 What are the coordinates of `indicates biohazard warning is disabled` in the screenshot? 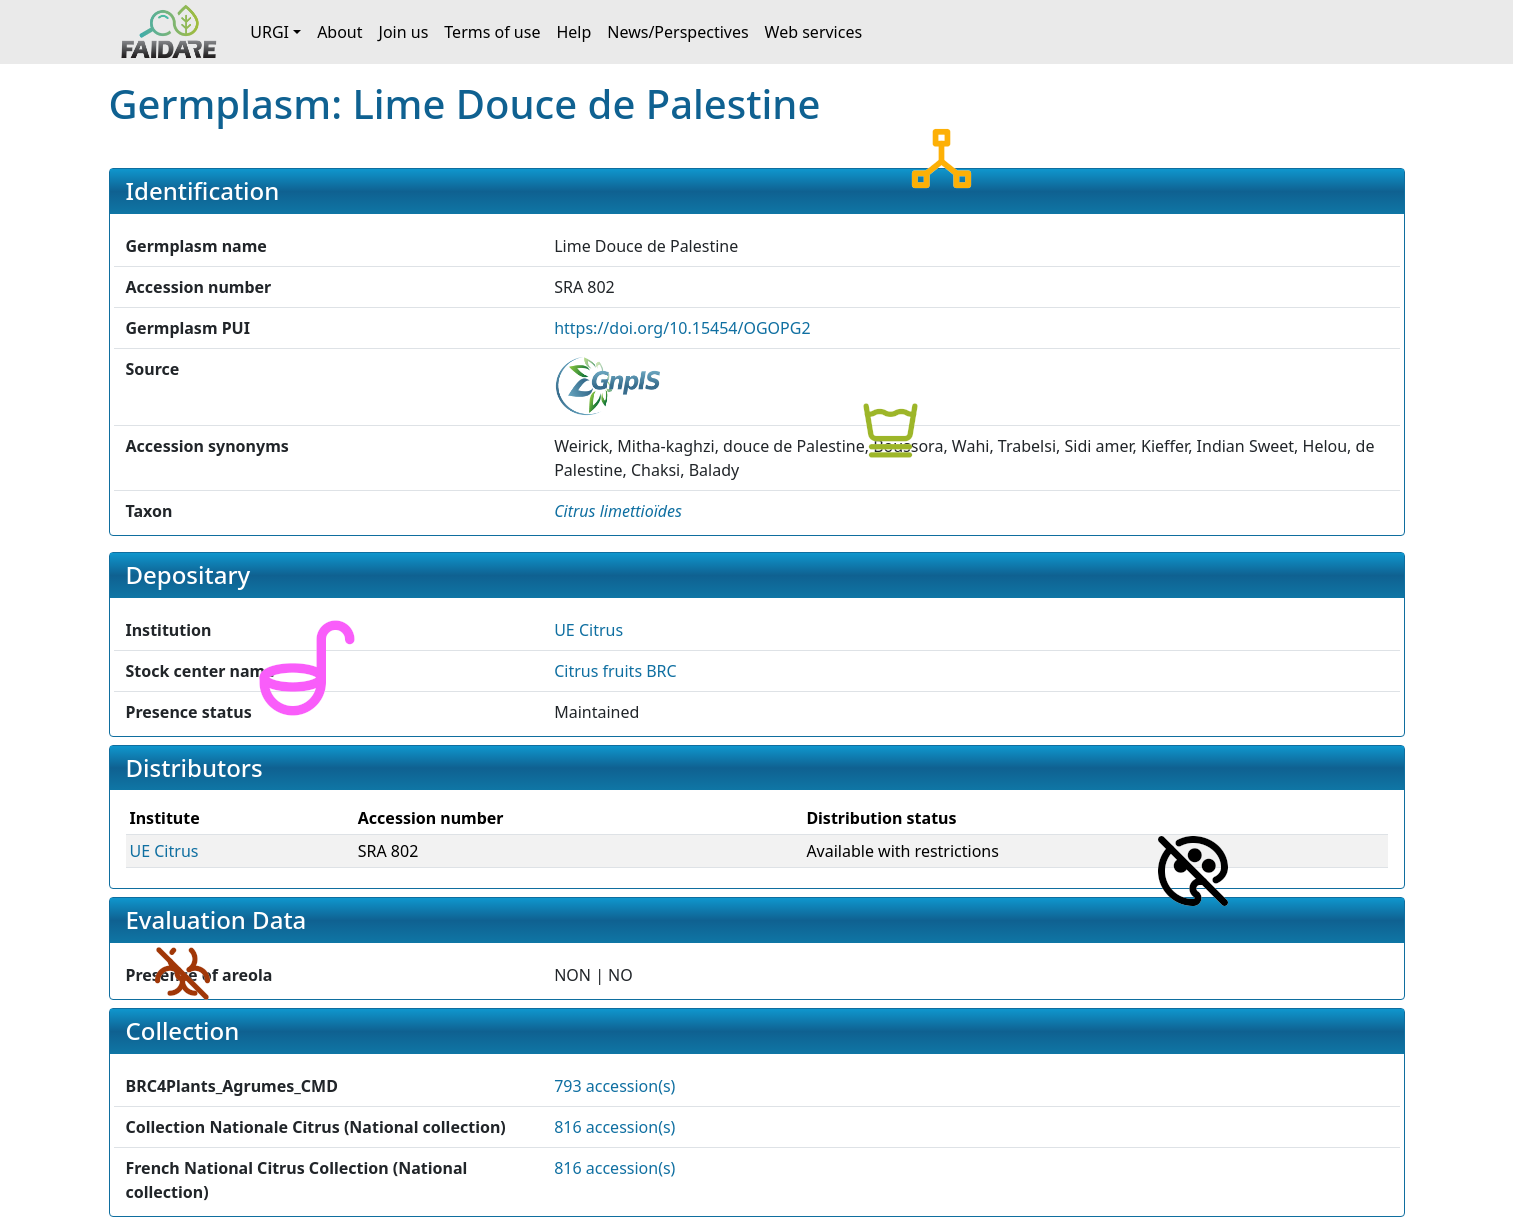 It's located at (182, 973).